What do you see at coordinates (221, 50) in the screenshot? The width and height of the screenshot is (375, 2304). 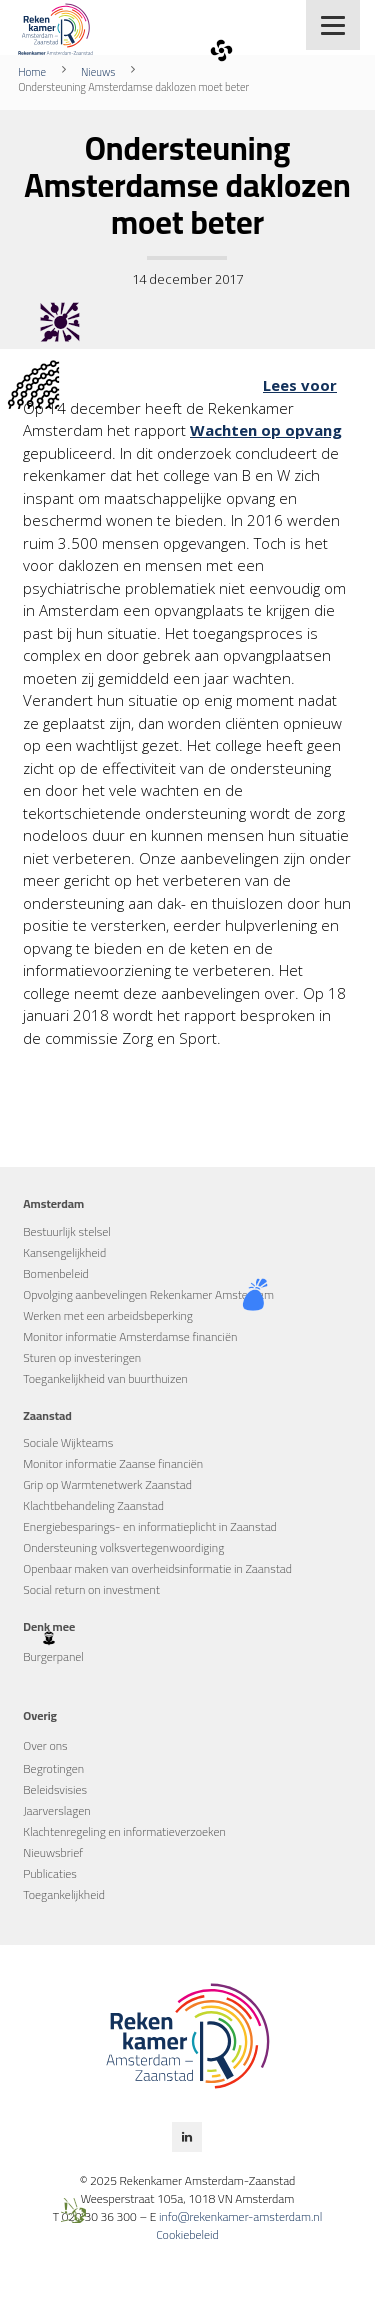 I see `indicates activity or live status` at bounding box center [221, 50].